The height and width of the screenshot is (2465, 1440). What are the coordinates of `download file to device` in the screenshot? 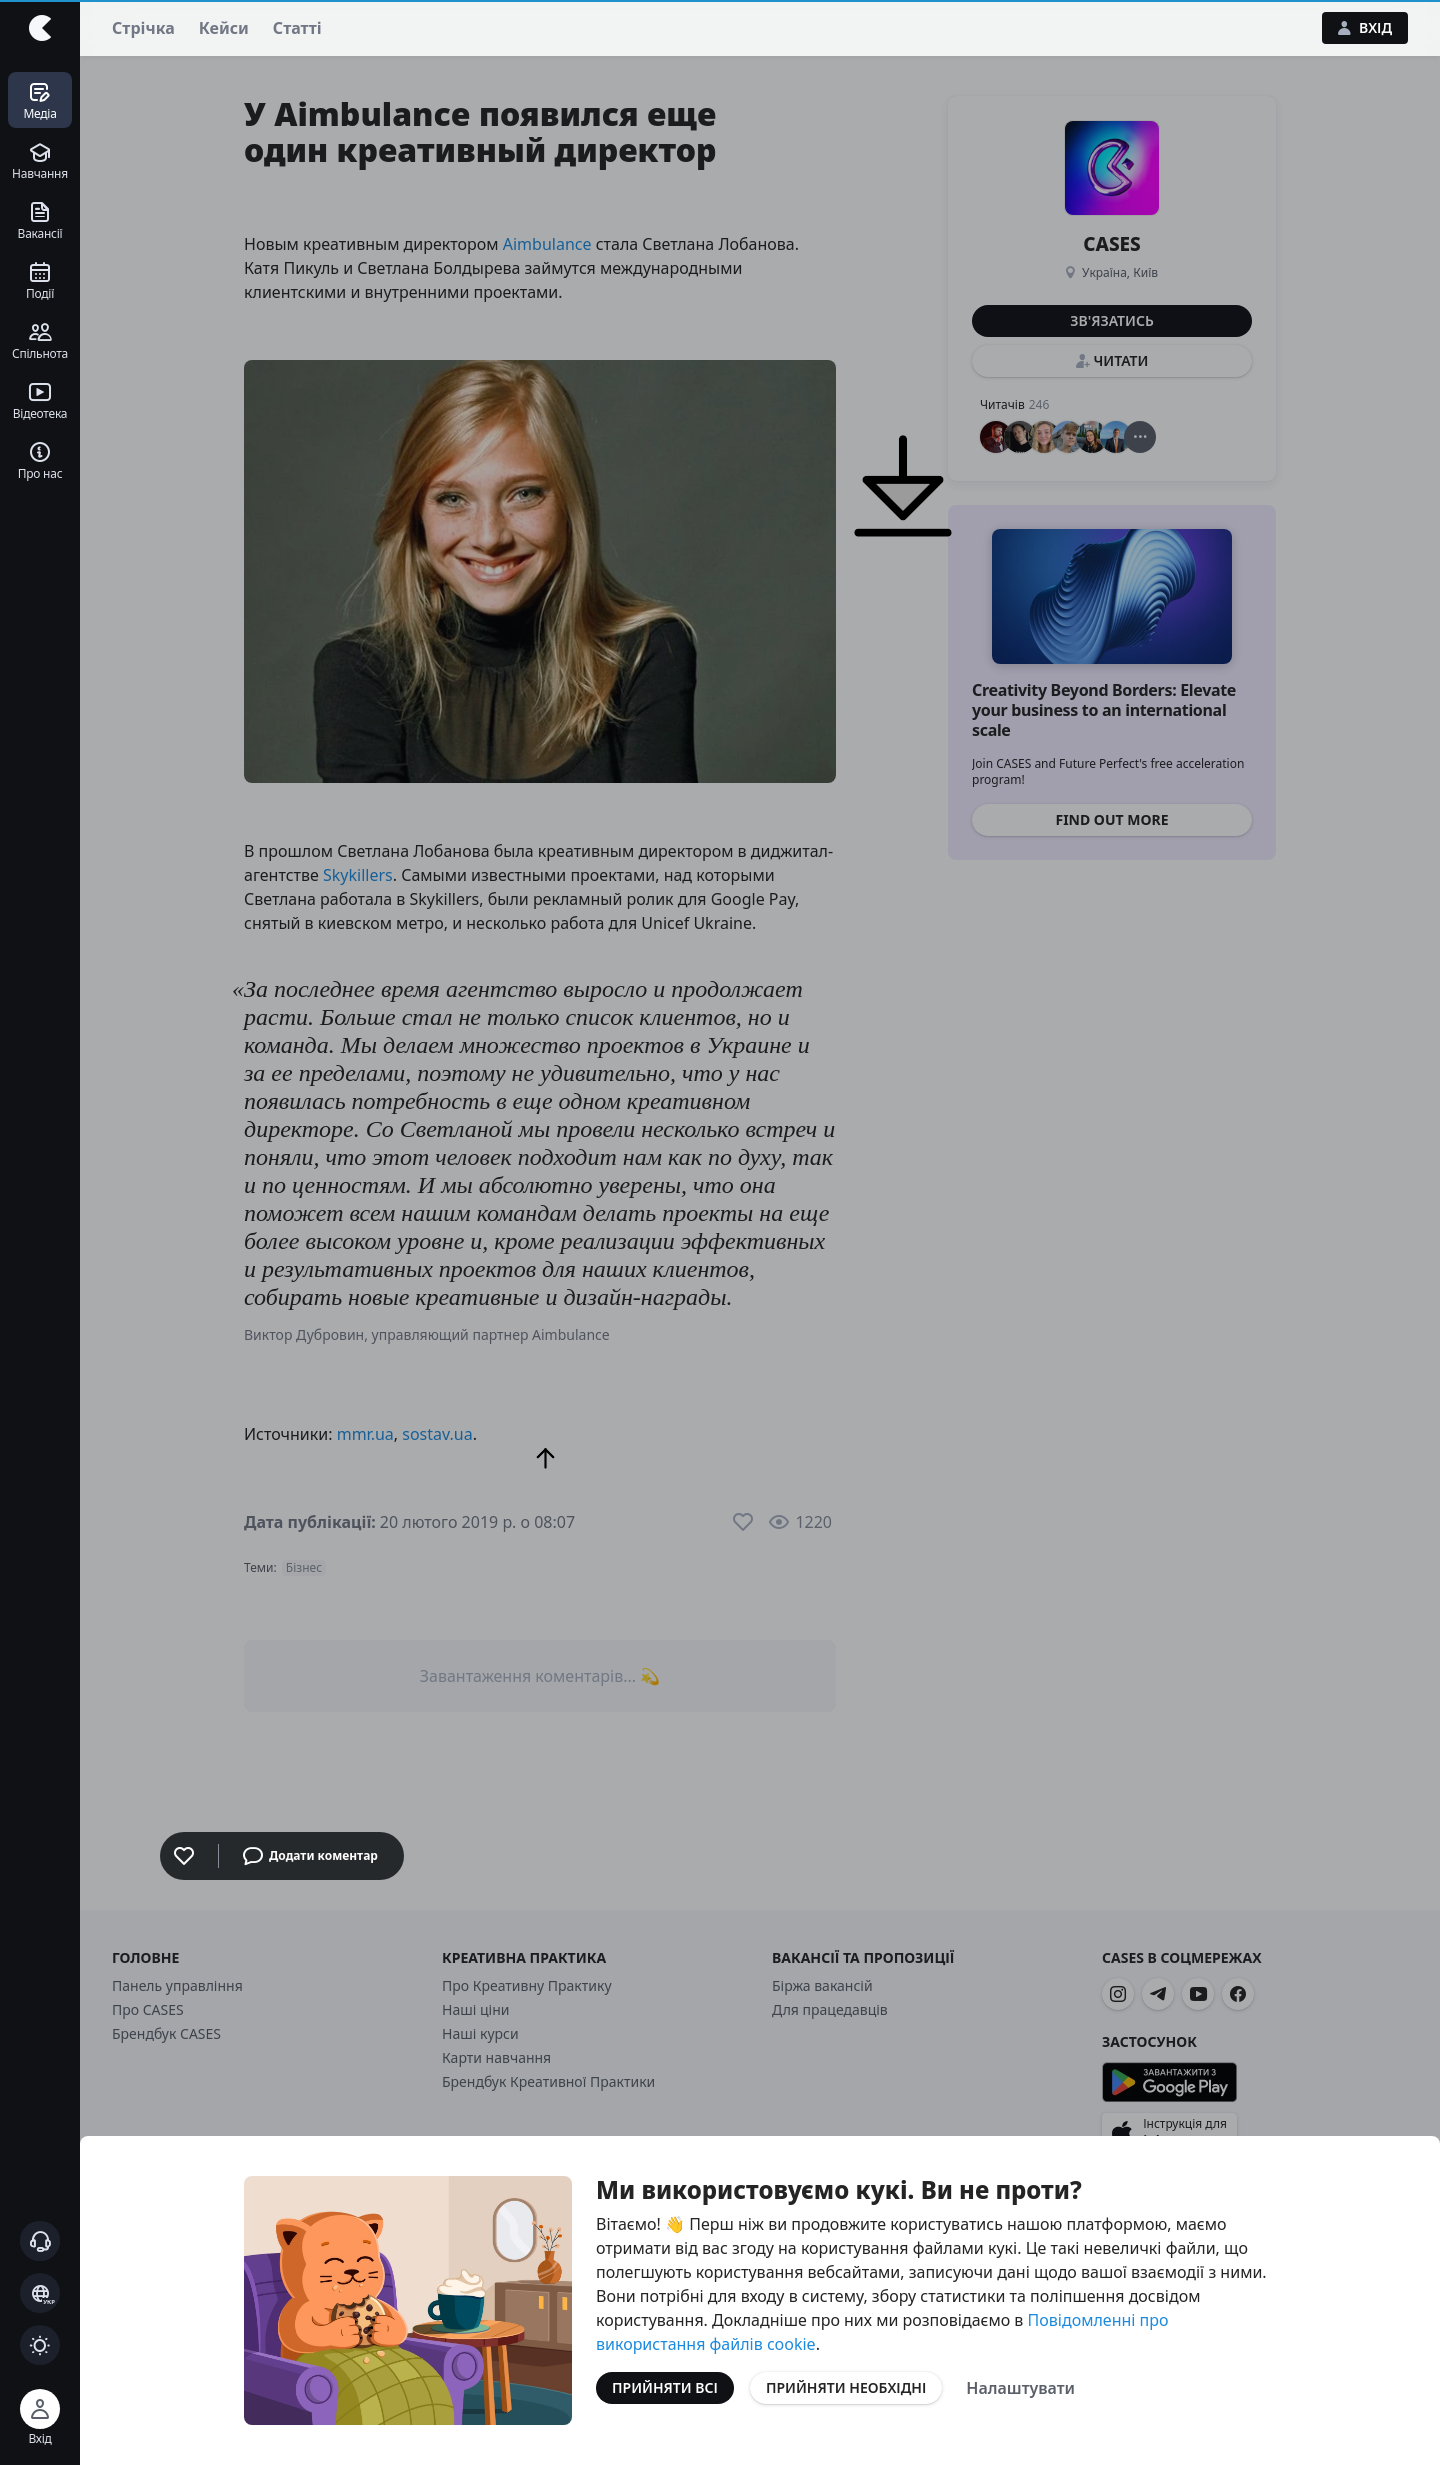 It's located at (903, 488).